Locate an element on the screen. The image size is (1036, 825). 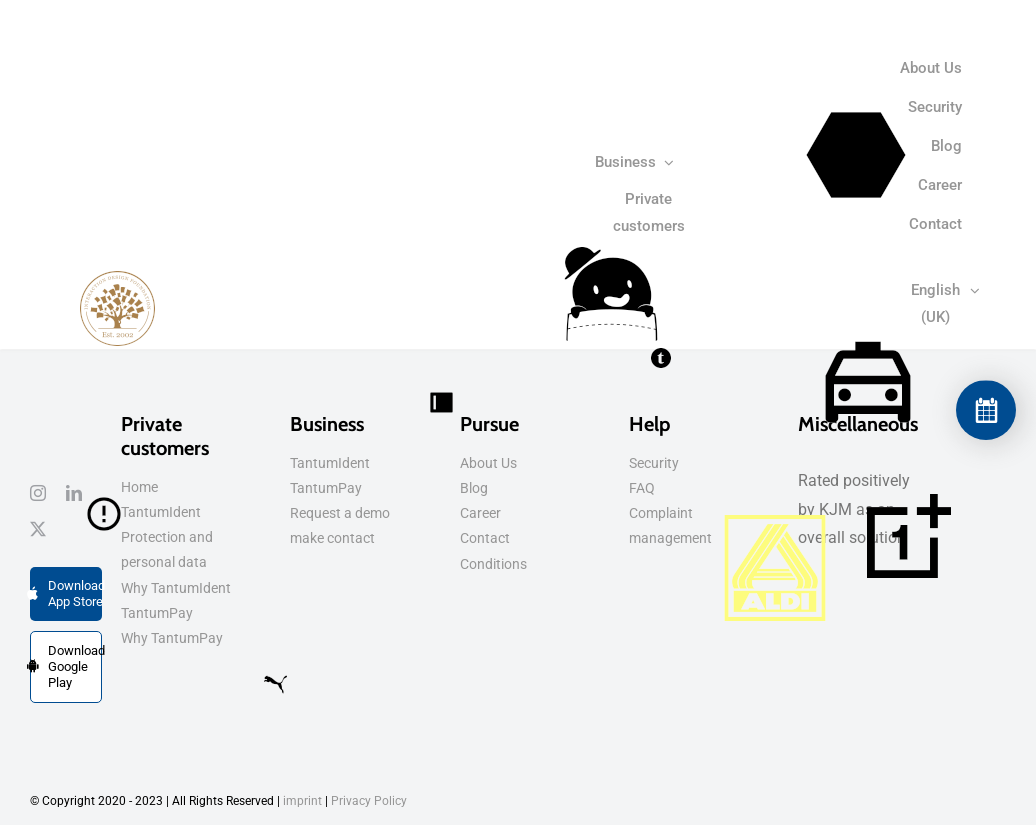
generic shape or placeholder icon is located at coordinates (856, 155).